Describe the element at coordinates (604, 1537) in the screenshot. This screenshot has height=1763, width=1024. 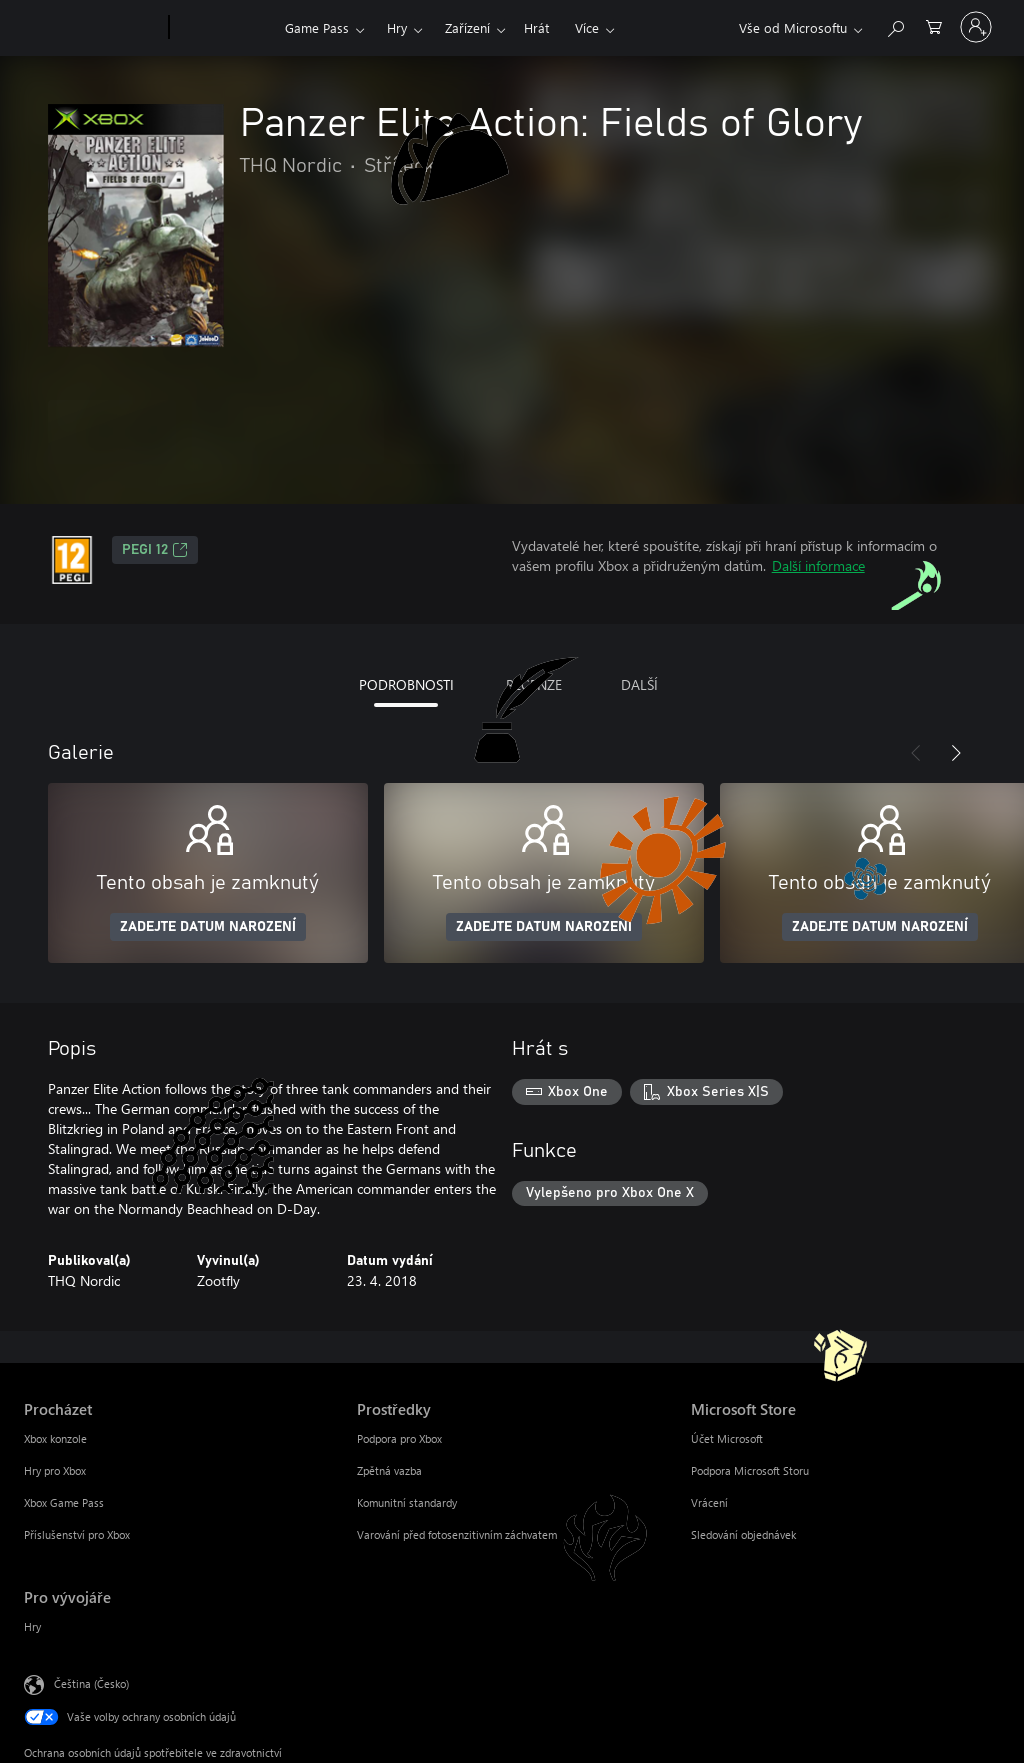
I see `activate fire attack ability` at that location.